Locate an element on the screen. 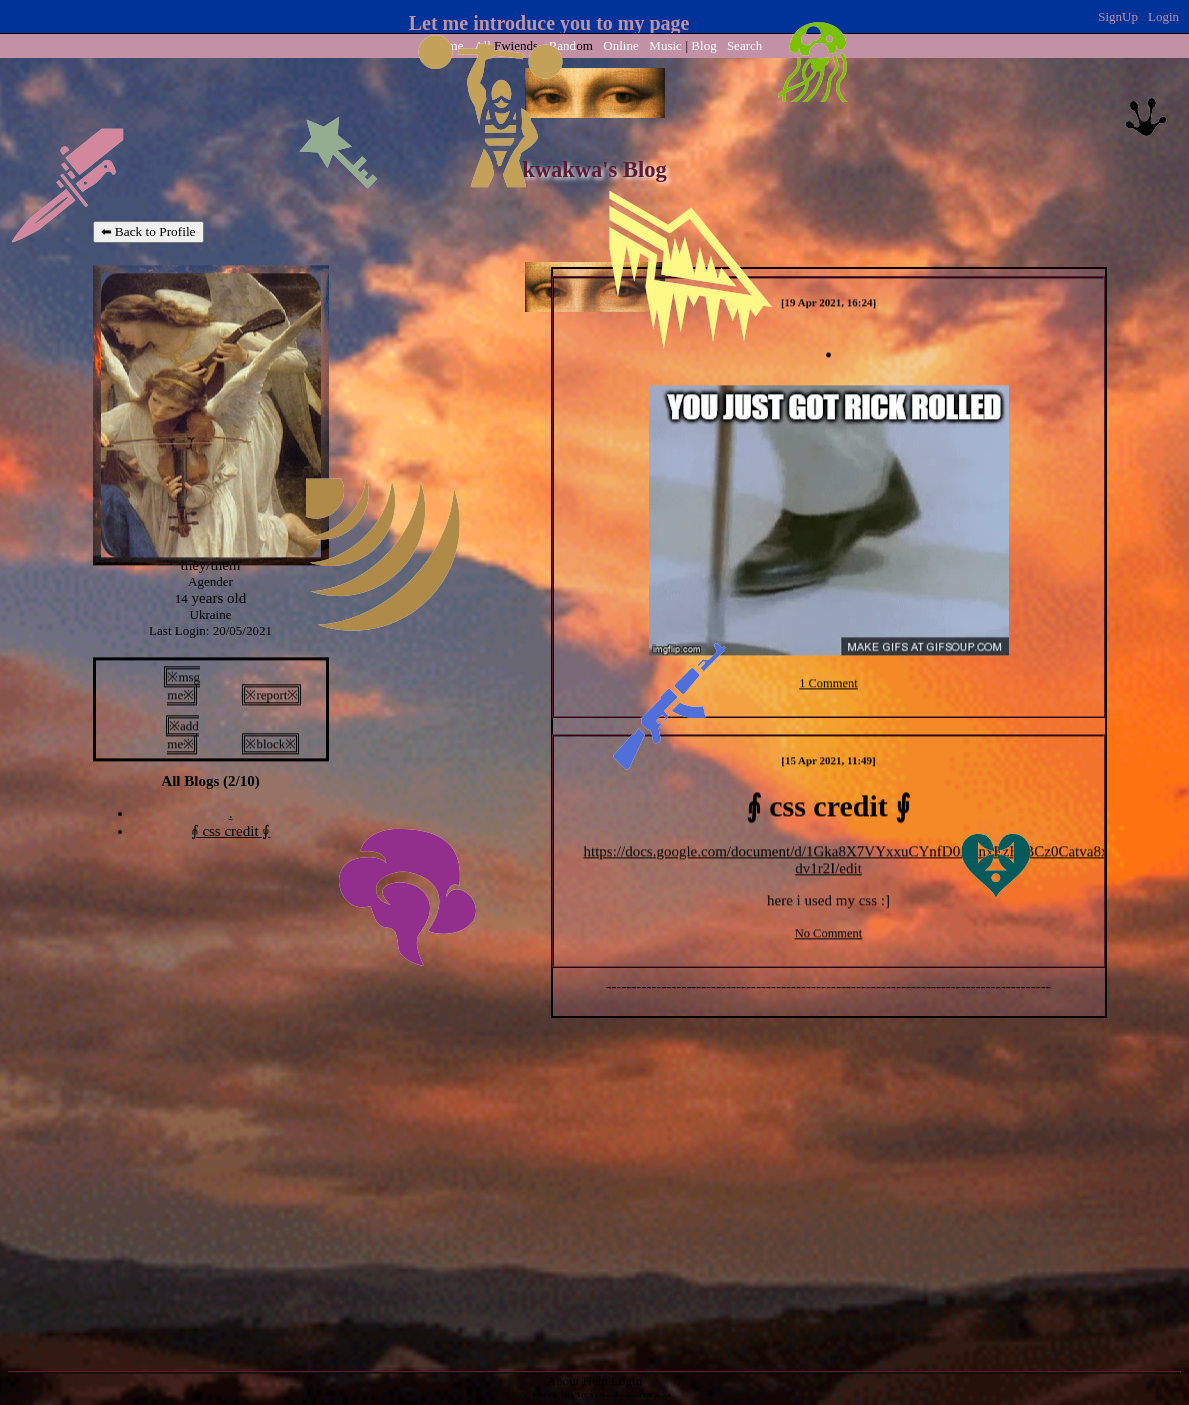 This screenshot has width=1189, height=1405. equip bayonet attachment to weapon is located at coordinates (67, 185).